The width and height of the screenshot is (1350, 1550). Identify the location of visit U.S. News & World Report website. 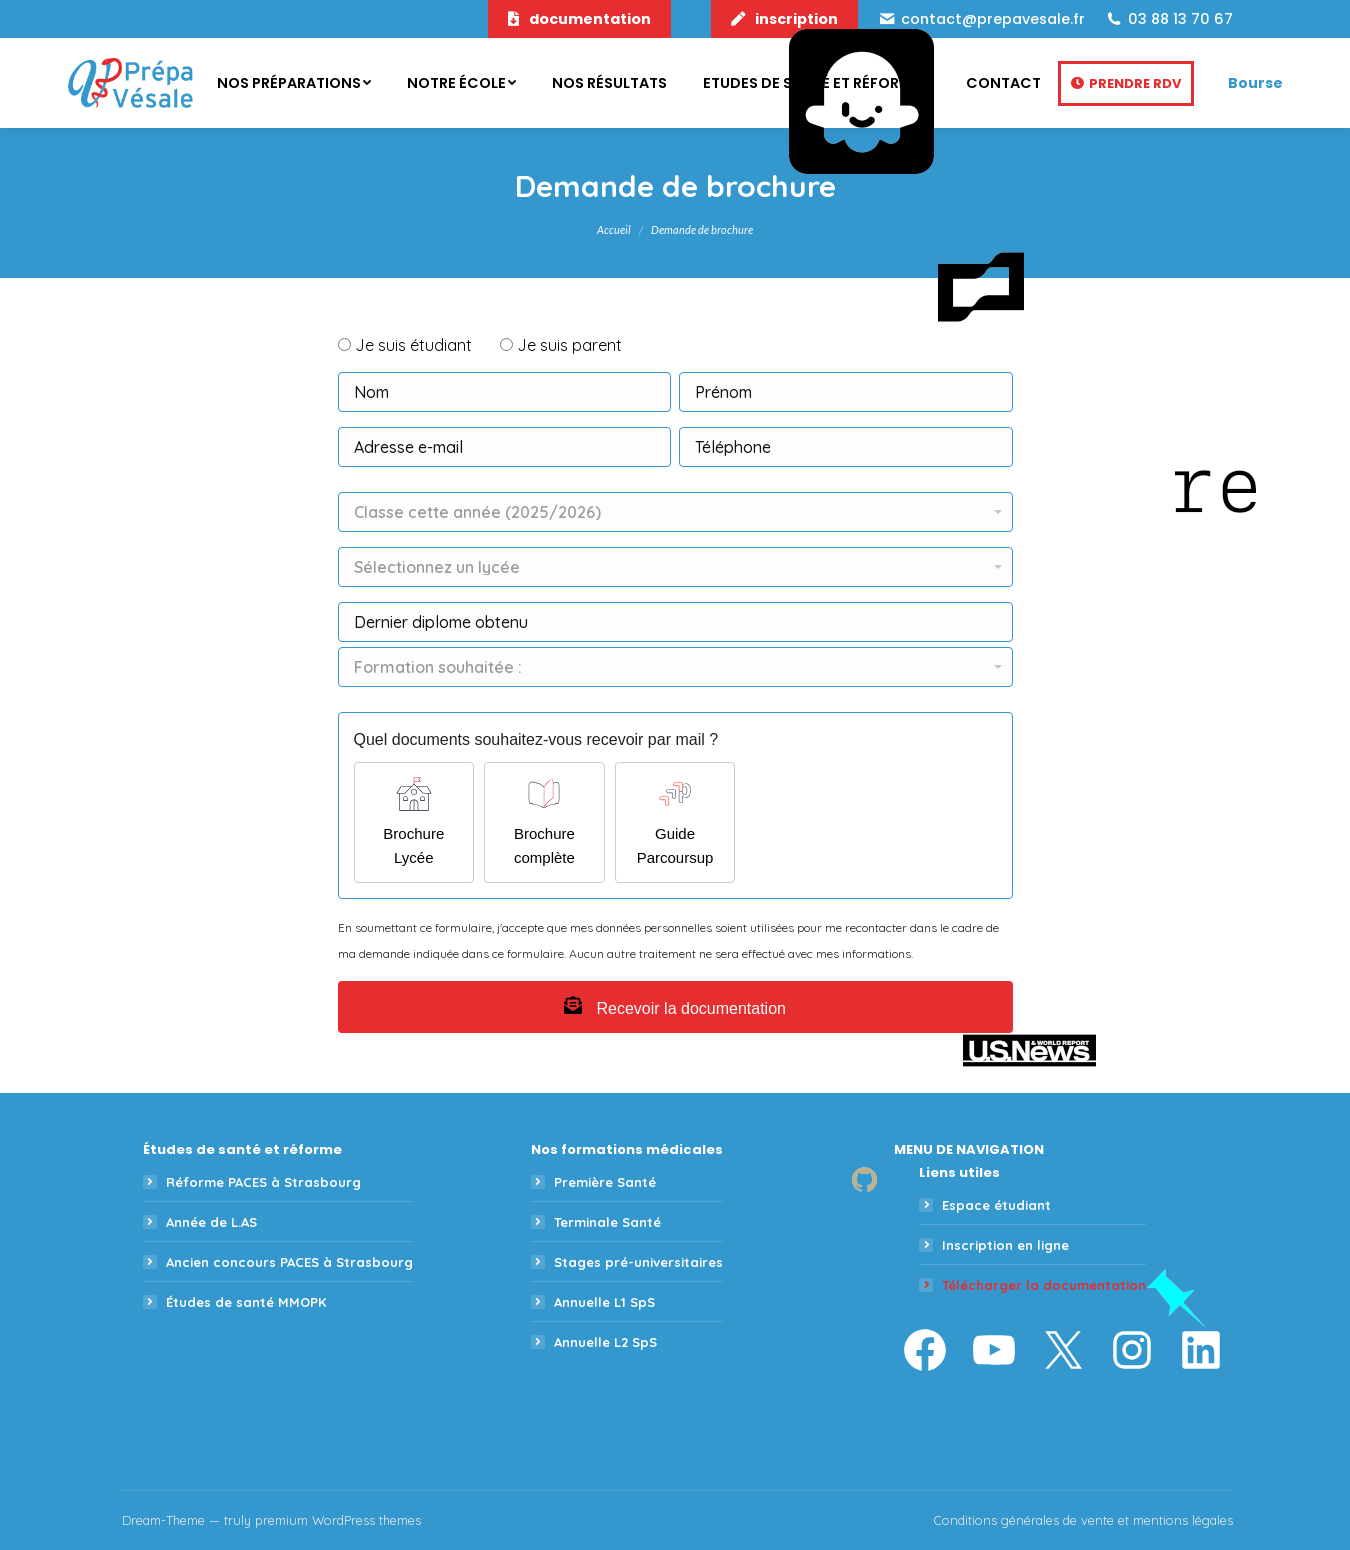
(1029, 1050).